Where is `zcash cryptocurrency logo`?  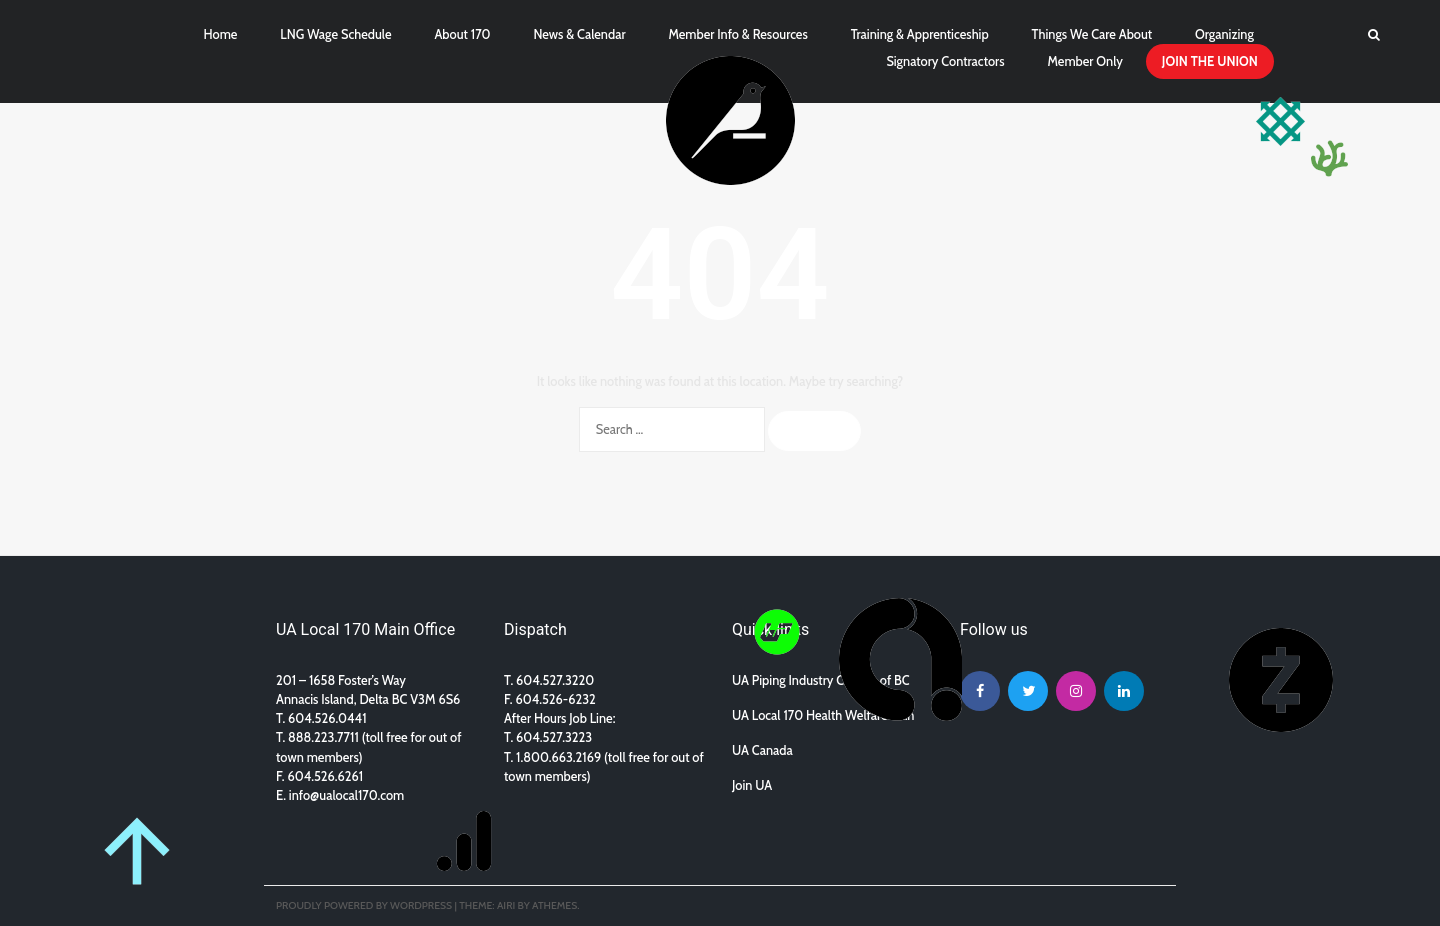
zcash cryptocurrency logo is located at coordinates (1281, 680).